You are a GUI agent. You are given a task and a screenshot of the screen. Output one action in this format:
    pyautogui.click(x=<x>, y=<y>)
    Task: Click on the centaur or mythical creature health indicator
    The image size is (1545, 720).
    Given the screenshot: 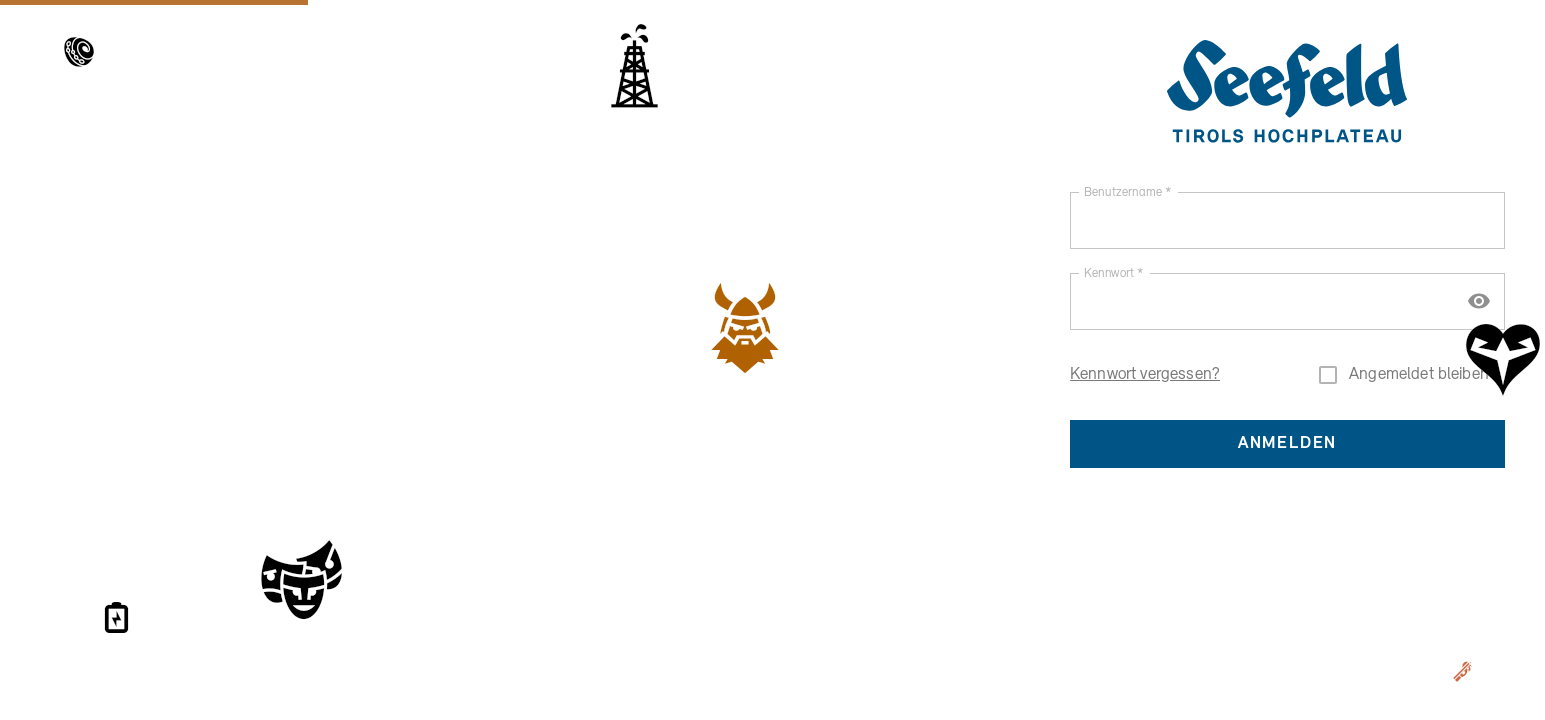 What is the action you would take?
    pyautogui.click(x=1503, y=360)
    